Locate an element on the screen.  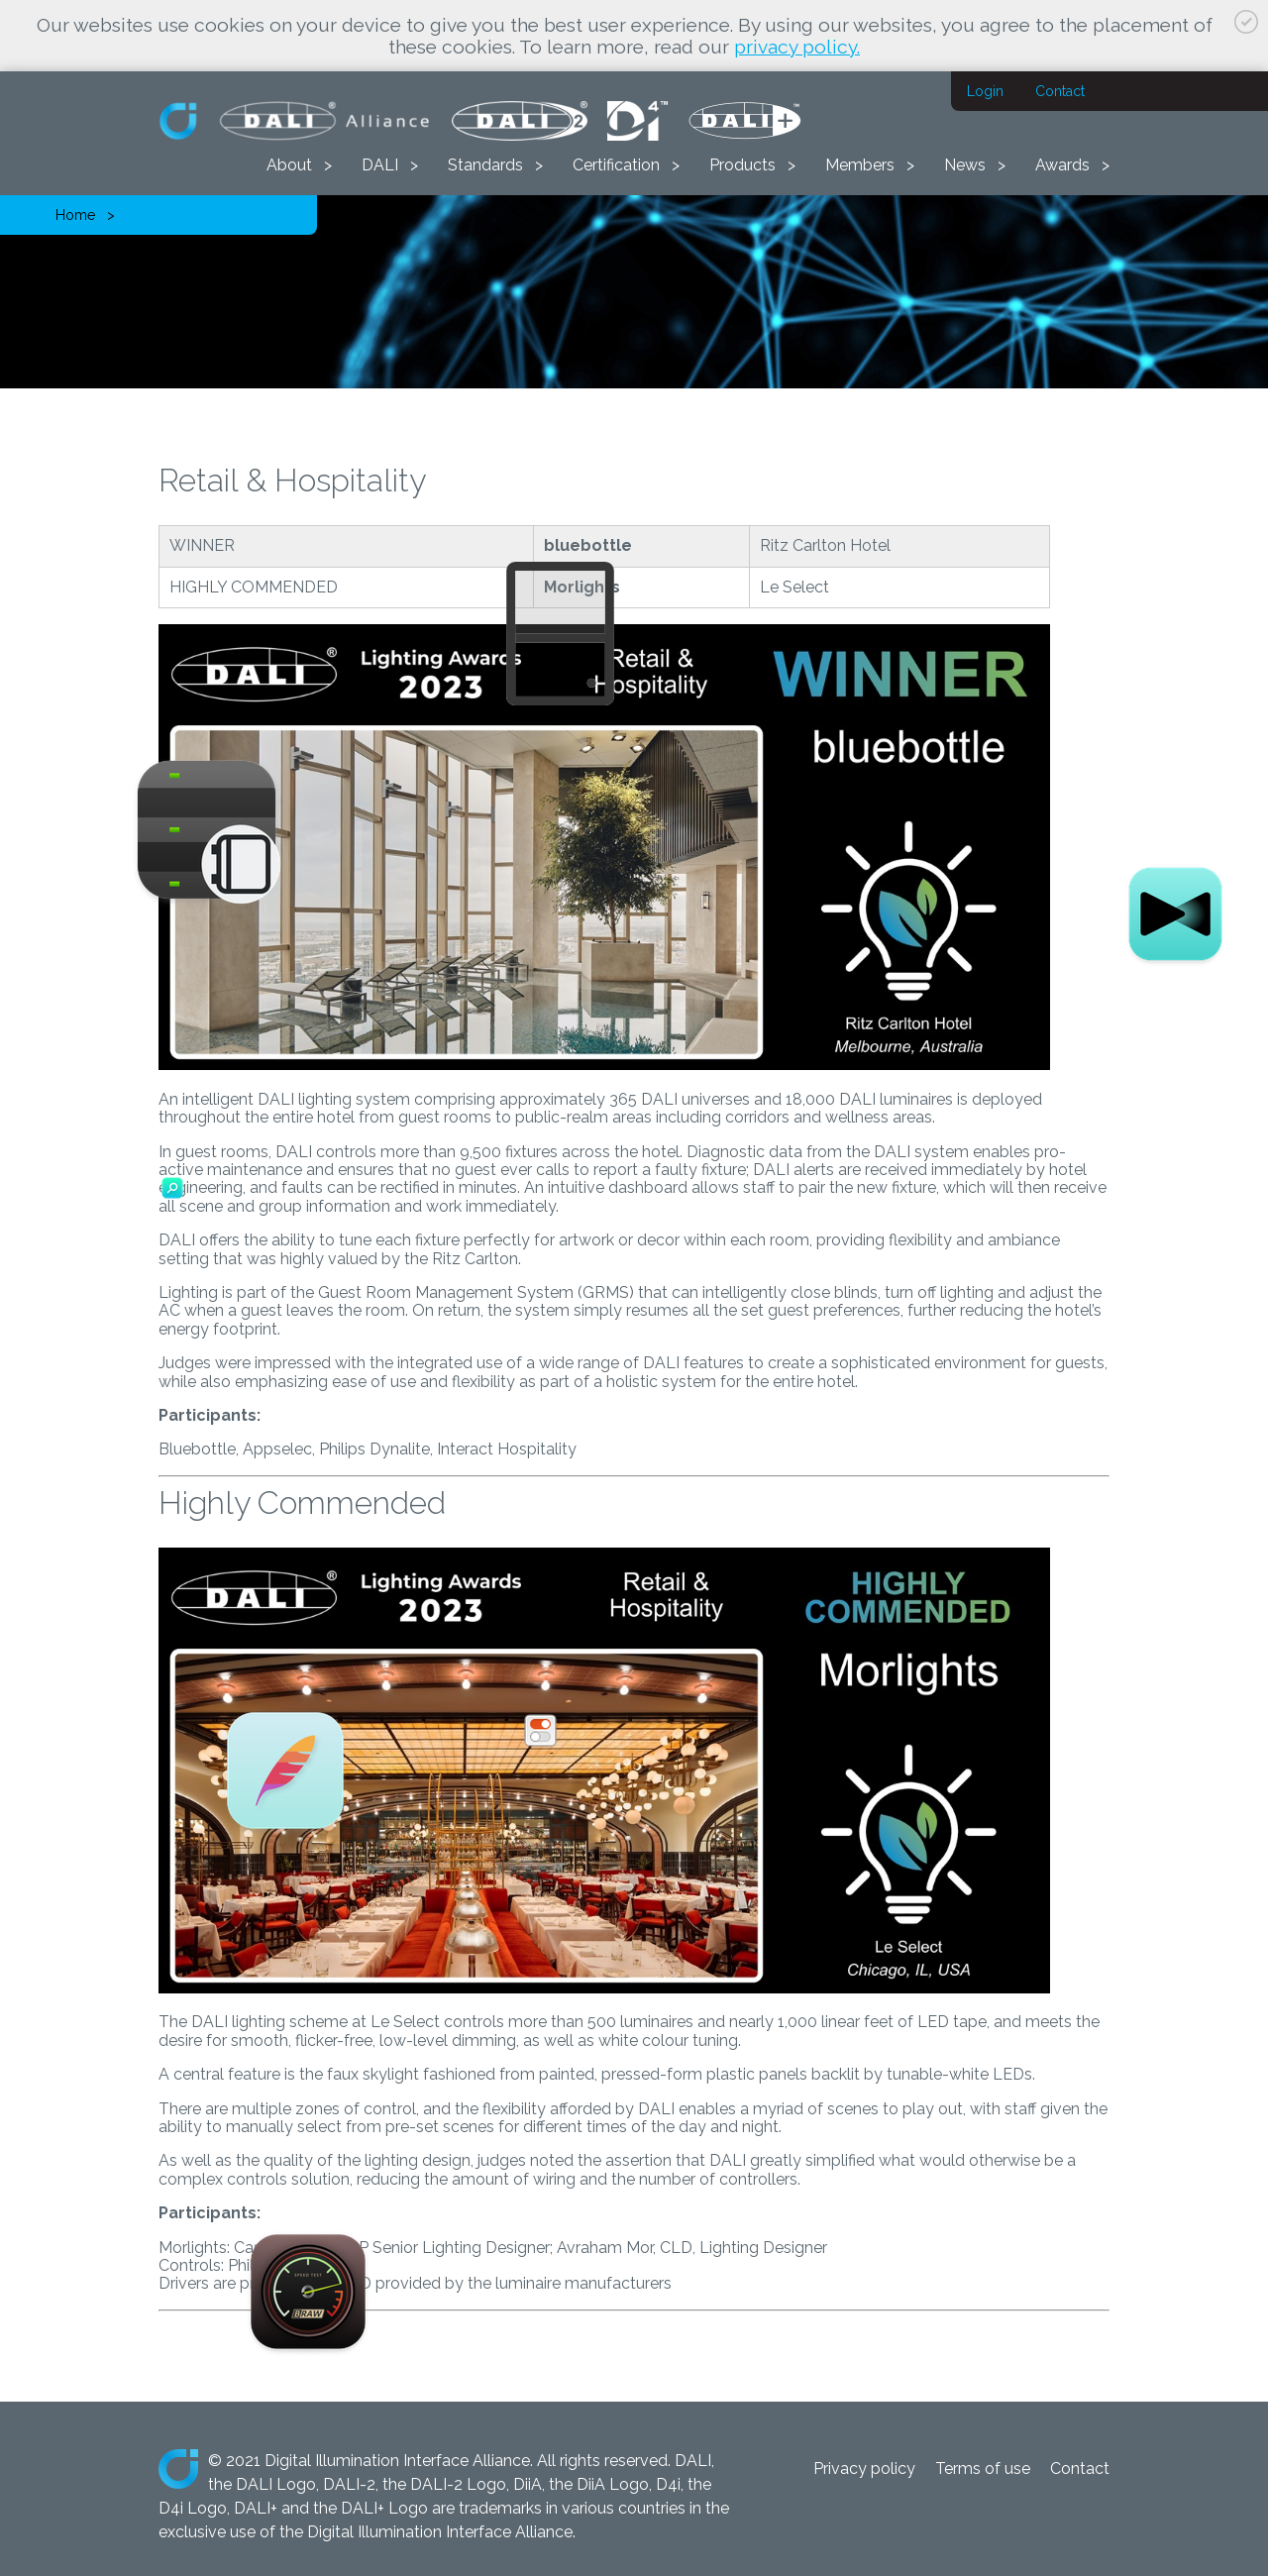
launch apache jmeter application is located at coordinates (285, 1771).